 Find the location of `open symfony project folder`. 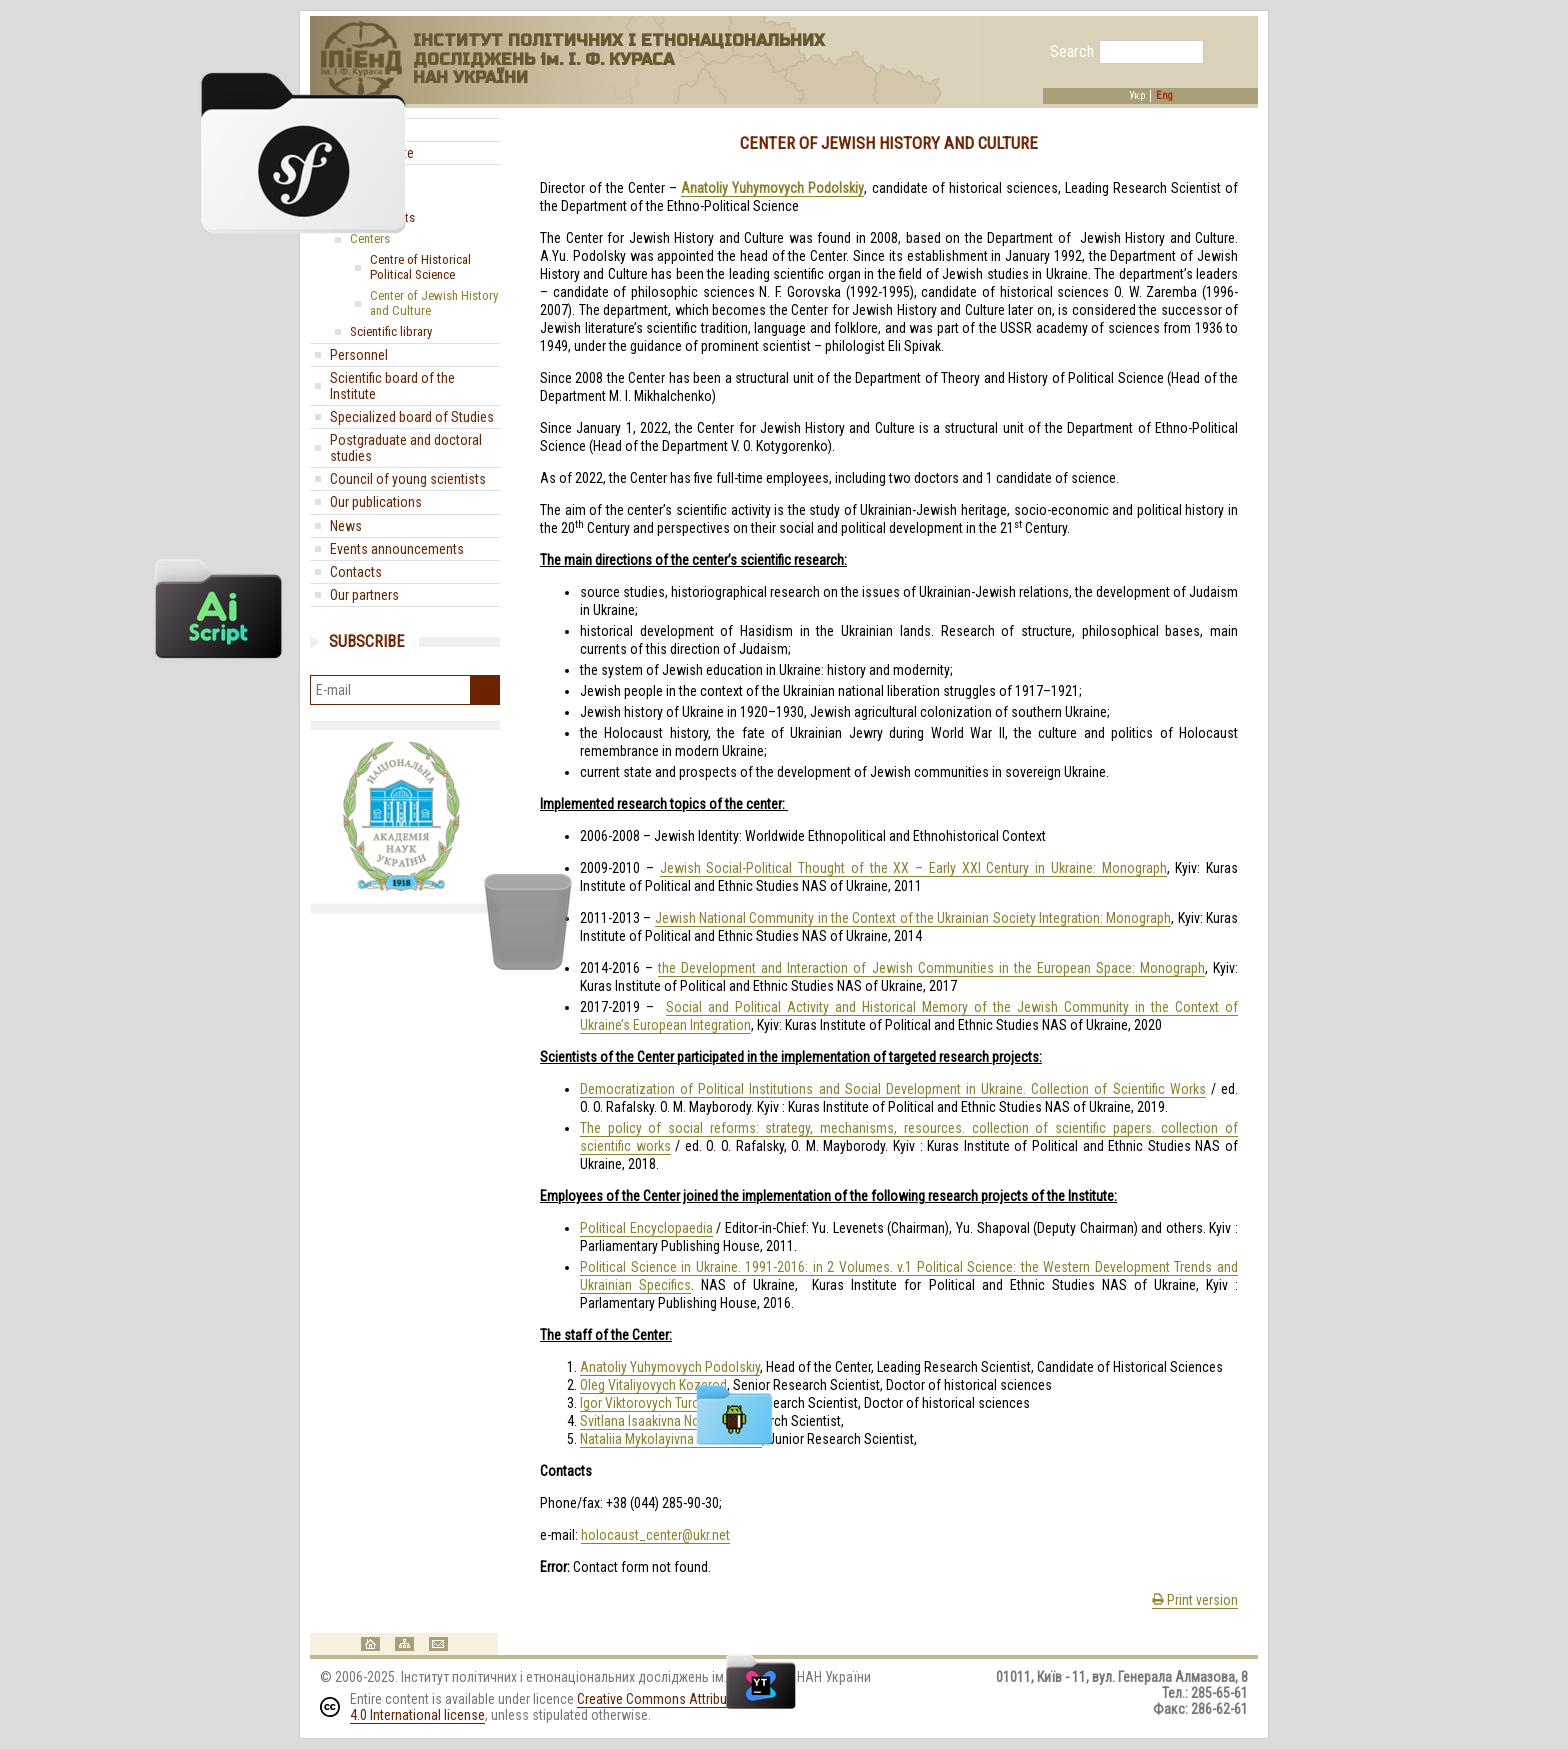

open symfony project folder is located at coordinates (302, 158).